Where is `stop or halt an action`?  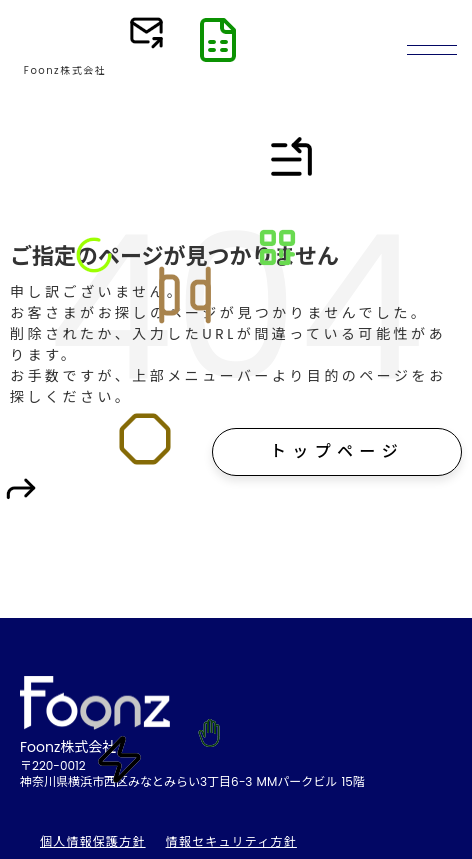 stop or halt an action is located at coordinates (209, 733).